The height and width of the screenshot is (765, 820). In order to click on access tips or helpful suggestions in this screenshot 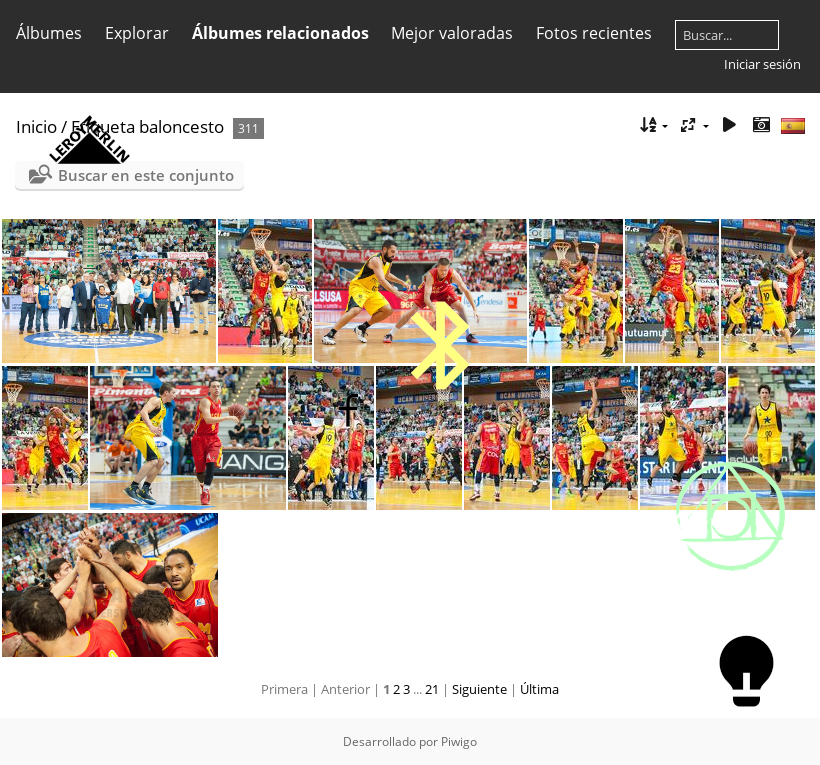, I will do `click(746, 669)`.